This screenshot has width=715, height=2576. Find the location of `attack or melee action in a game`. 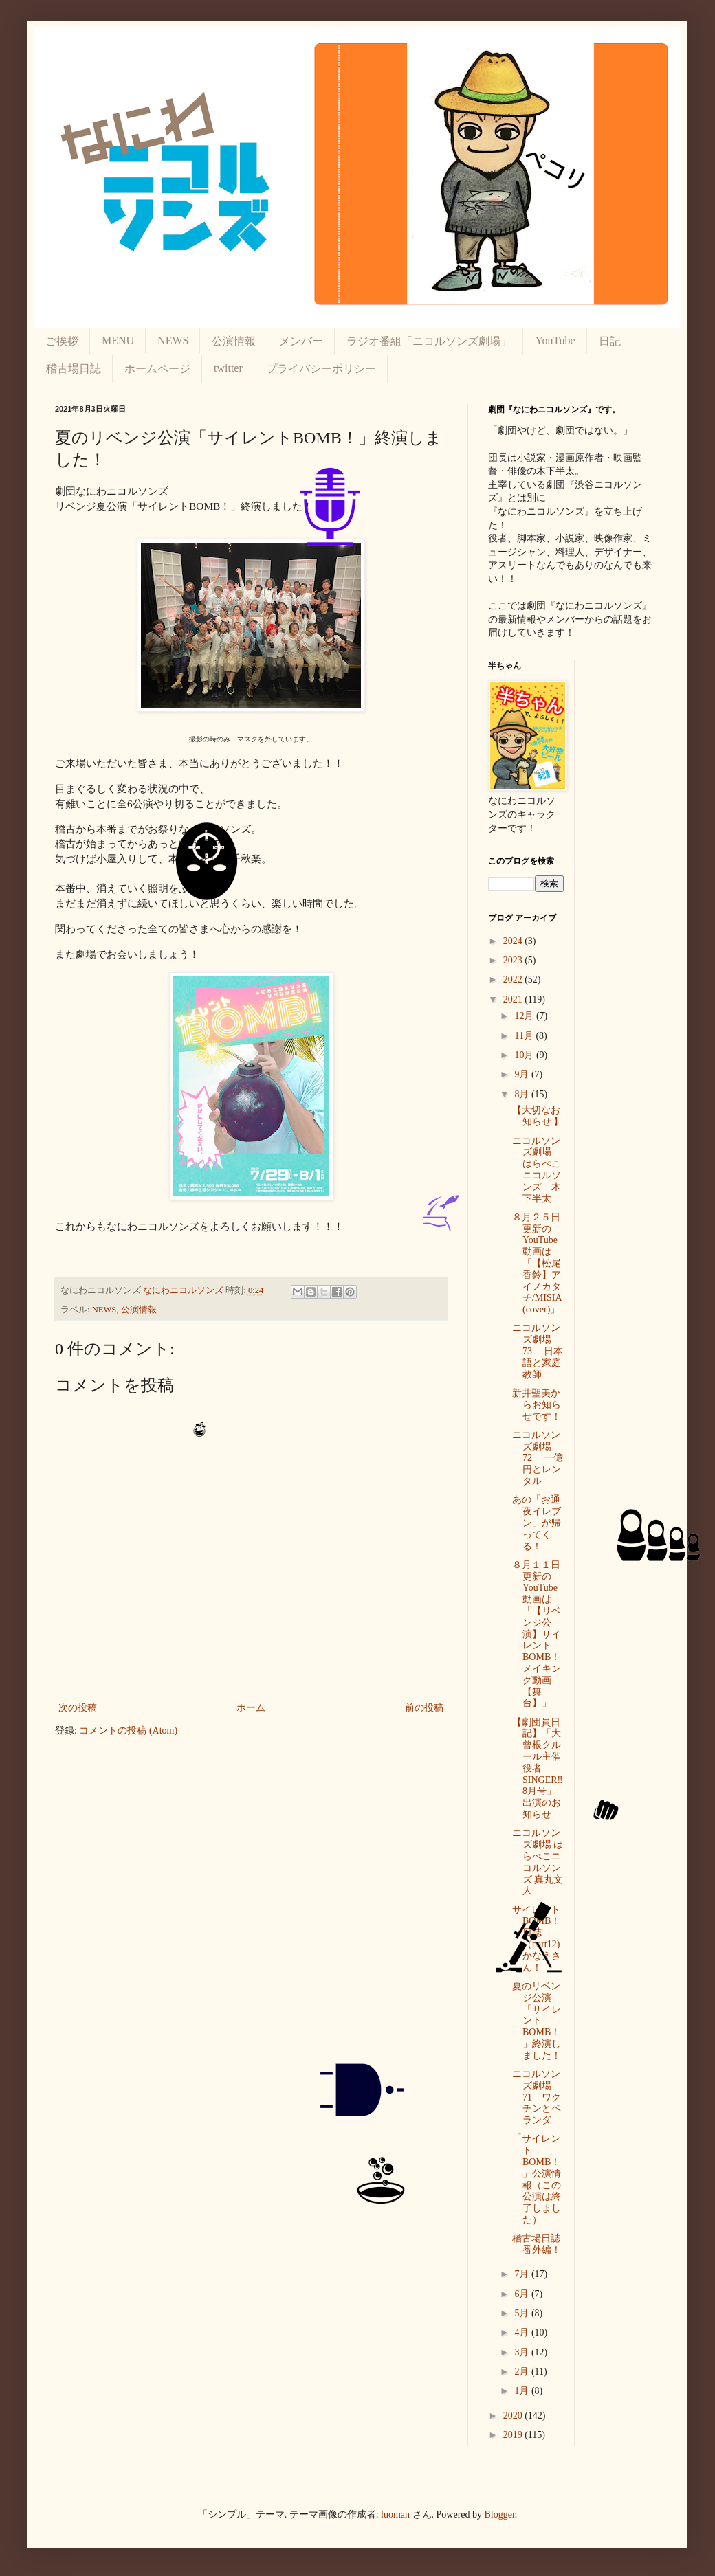

attack or melee action in a game is located at coordinates (606, 1811).